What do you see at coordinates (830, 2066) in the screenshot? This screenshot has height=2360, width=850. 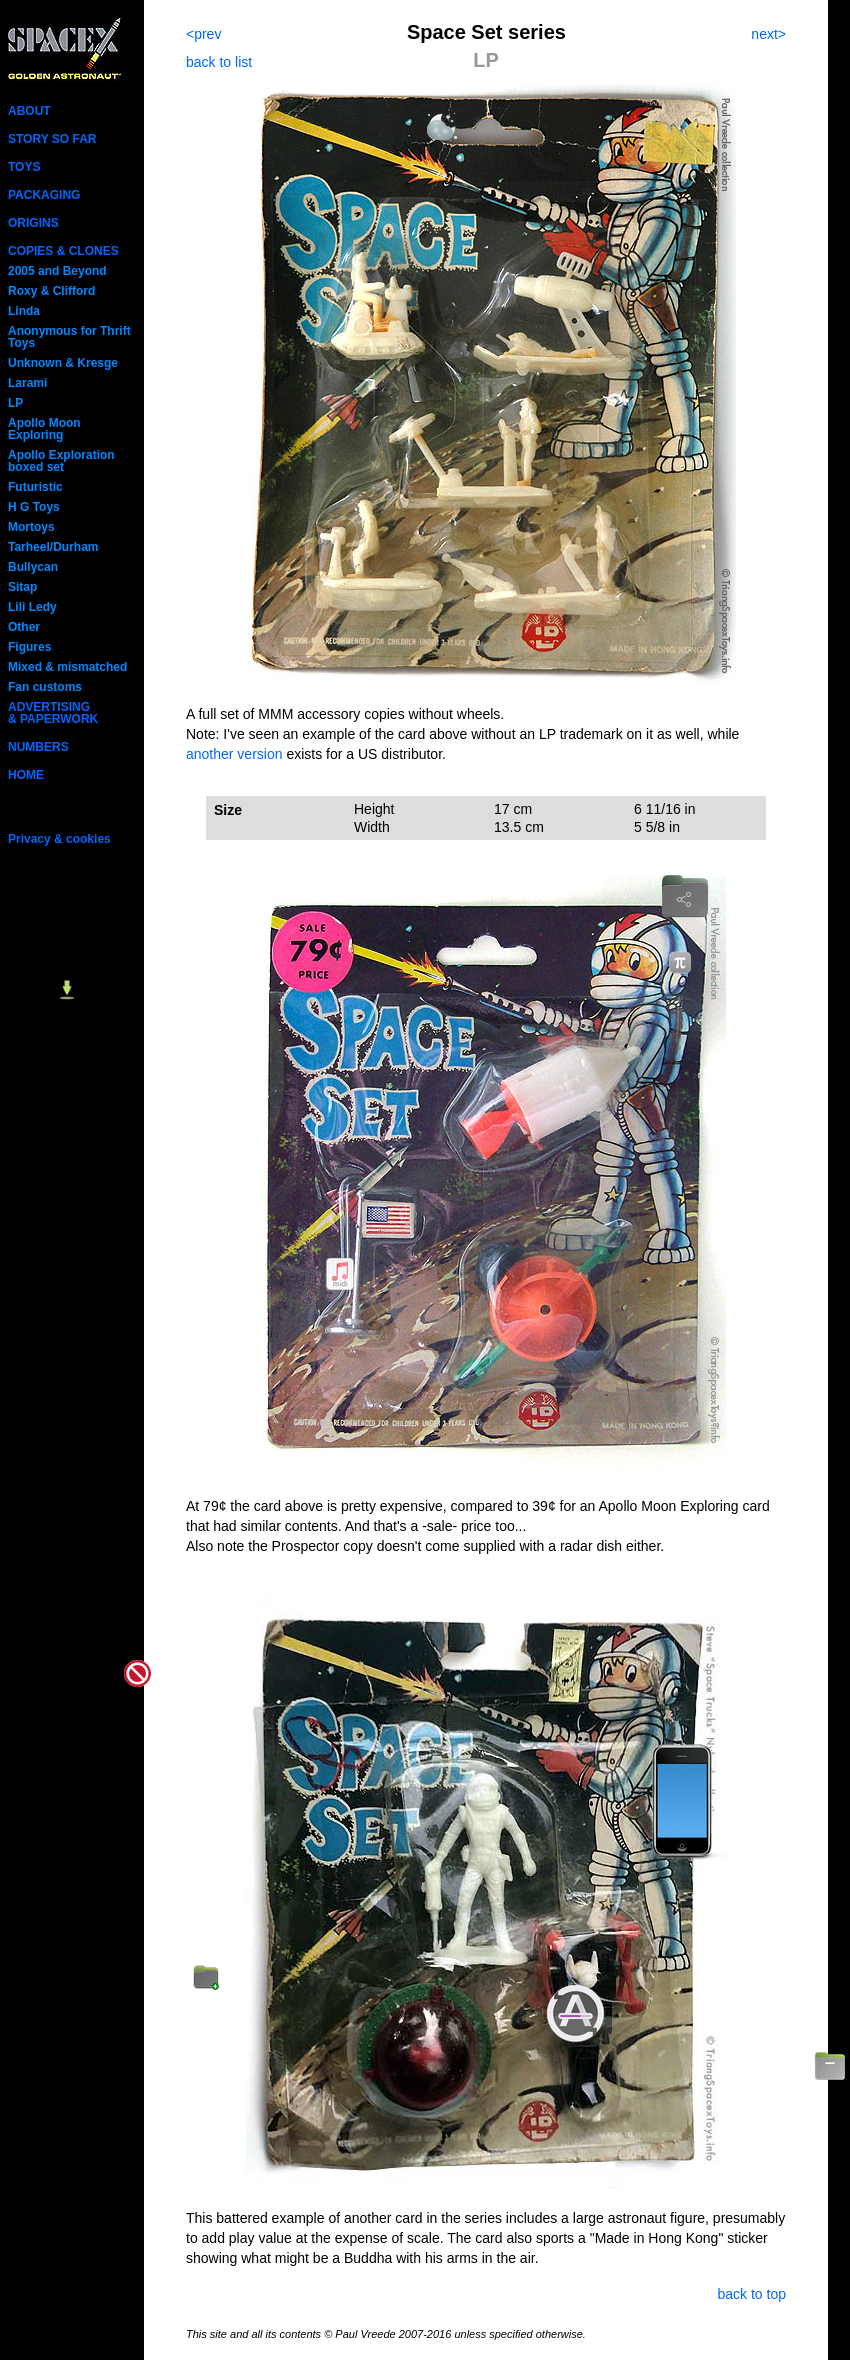 I see `open the file manager application` at bounding box center [830, 2066].